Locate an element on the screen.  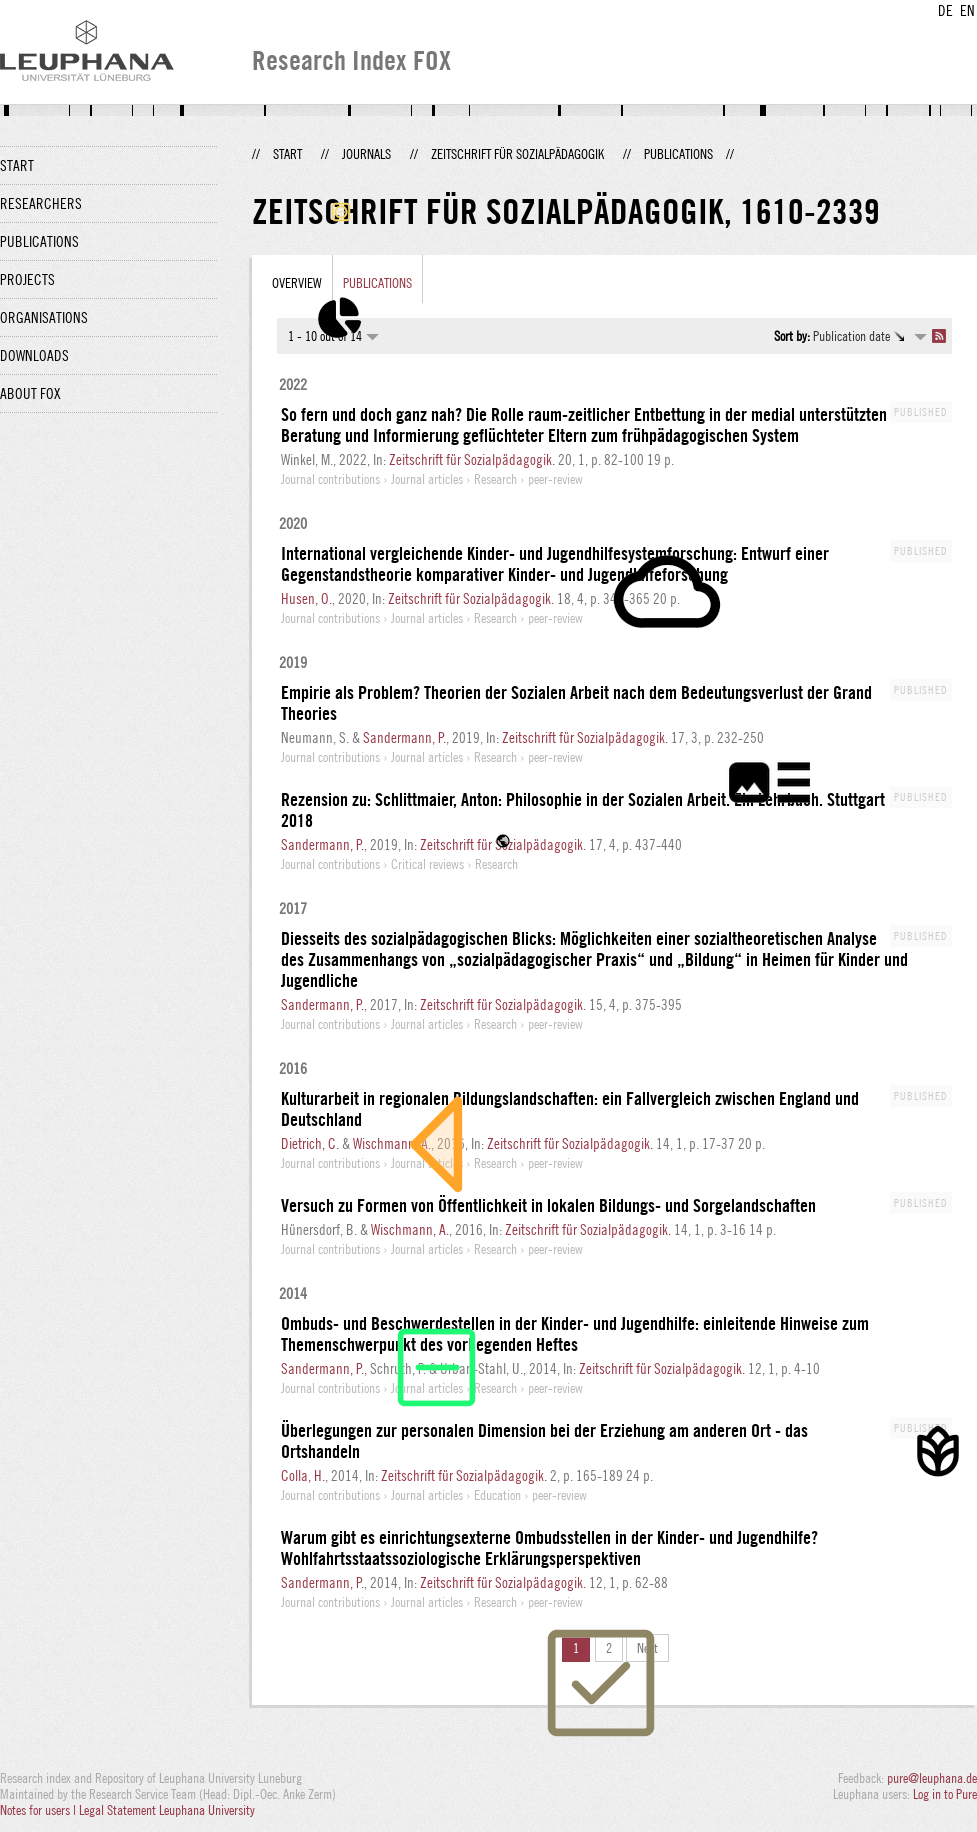
indicates grain or wheat-based ingredients is located at coordinates (938, 1452).